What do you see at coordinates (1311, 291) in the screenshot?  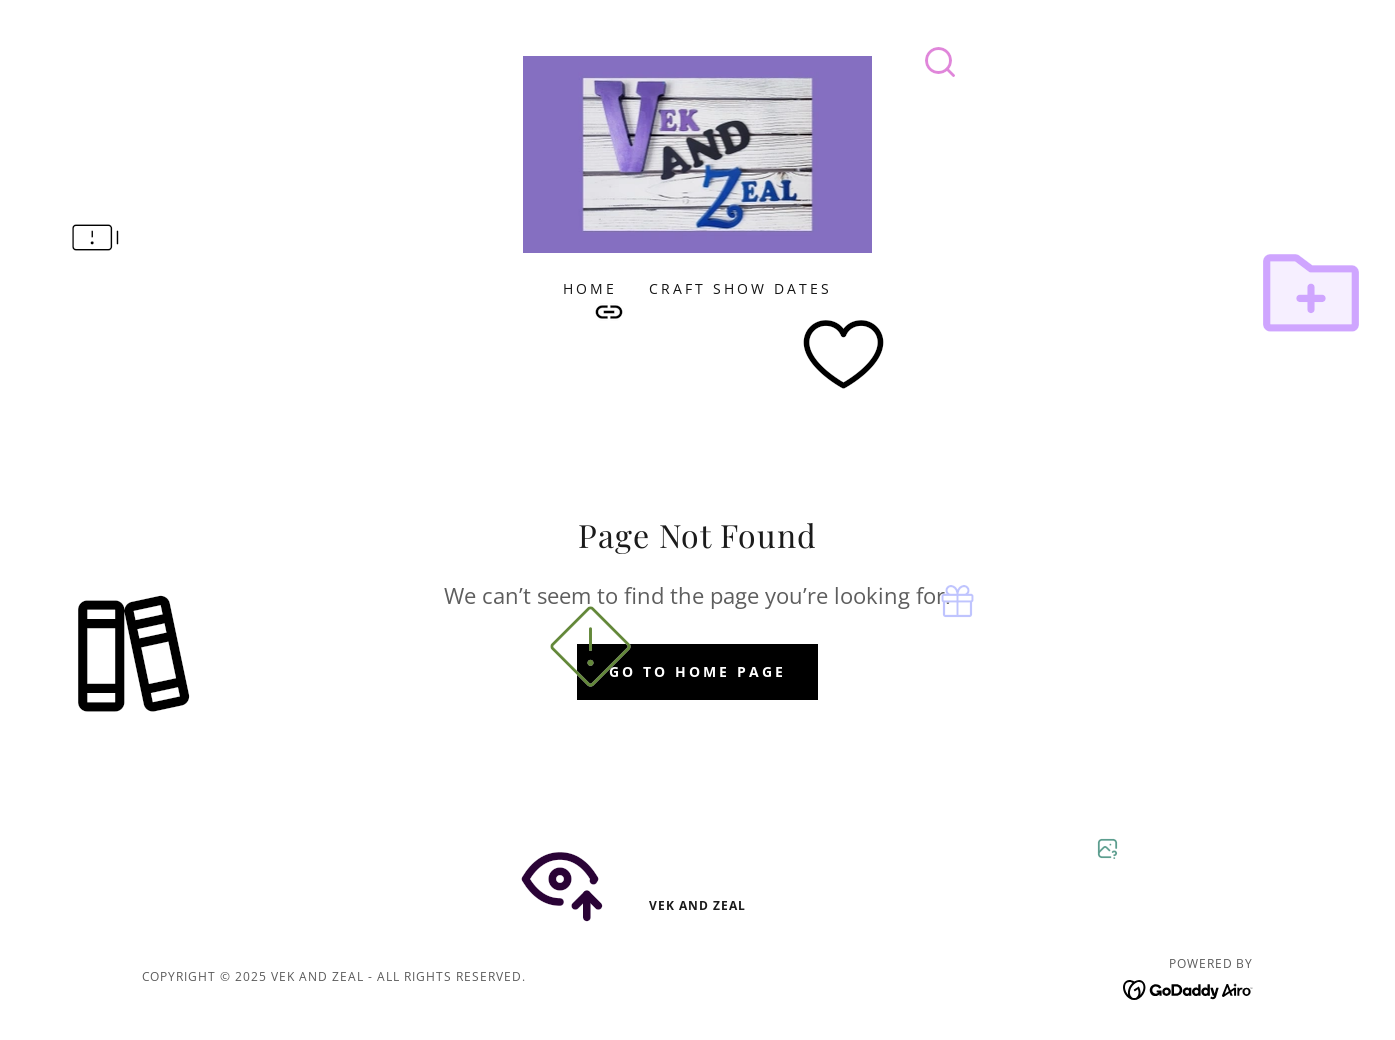 I see `create a new folder` at bounding box center [1311, 291].